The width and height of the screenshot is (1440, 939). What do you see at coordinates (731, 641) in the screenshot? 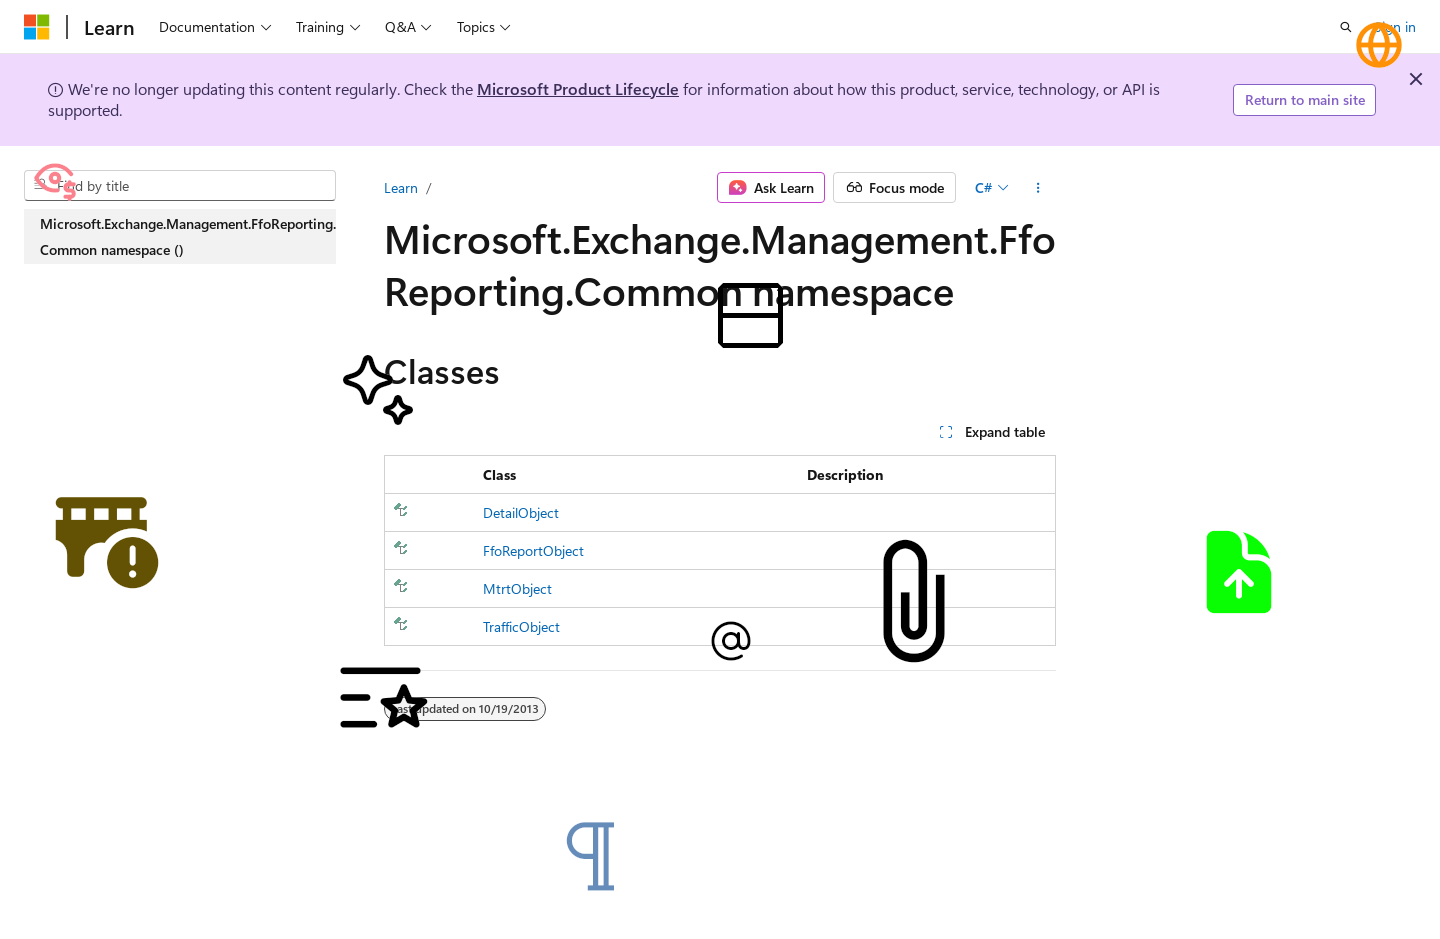
I see `enter an email address` at bounding box center [731, 641].